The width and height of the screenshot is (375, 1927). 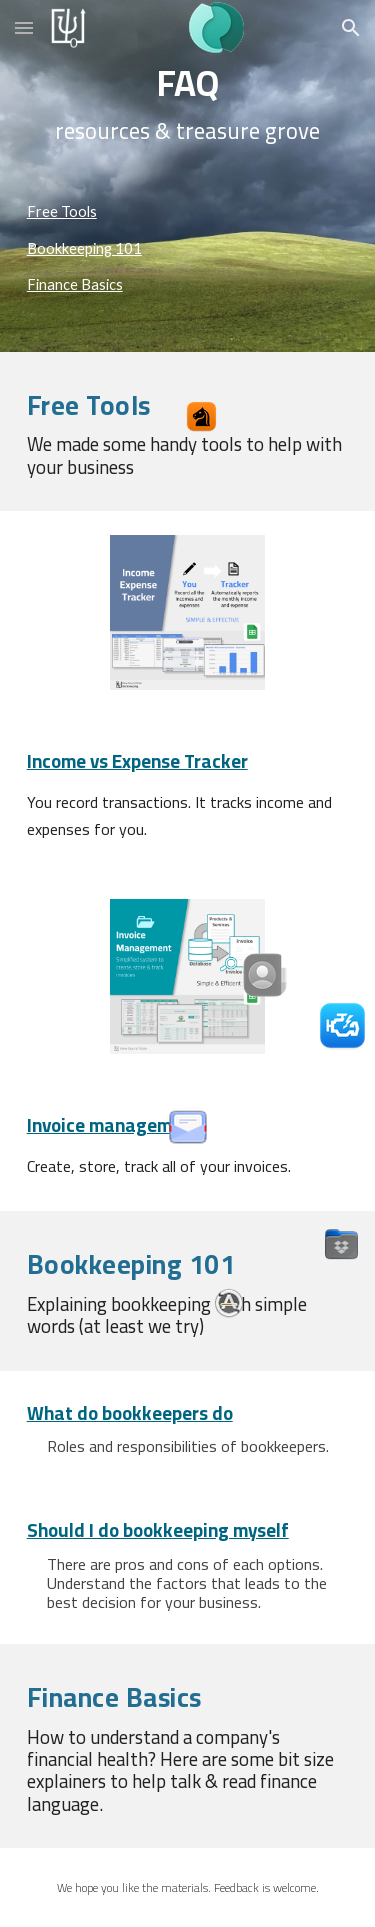 What do you see at coordinates (341, 1243) in the screenshot?
I see `open your Dropbox folder` at bounding box center [341, 1243].